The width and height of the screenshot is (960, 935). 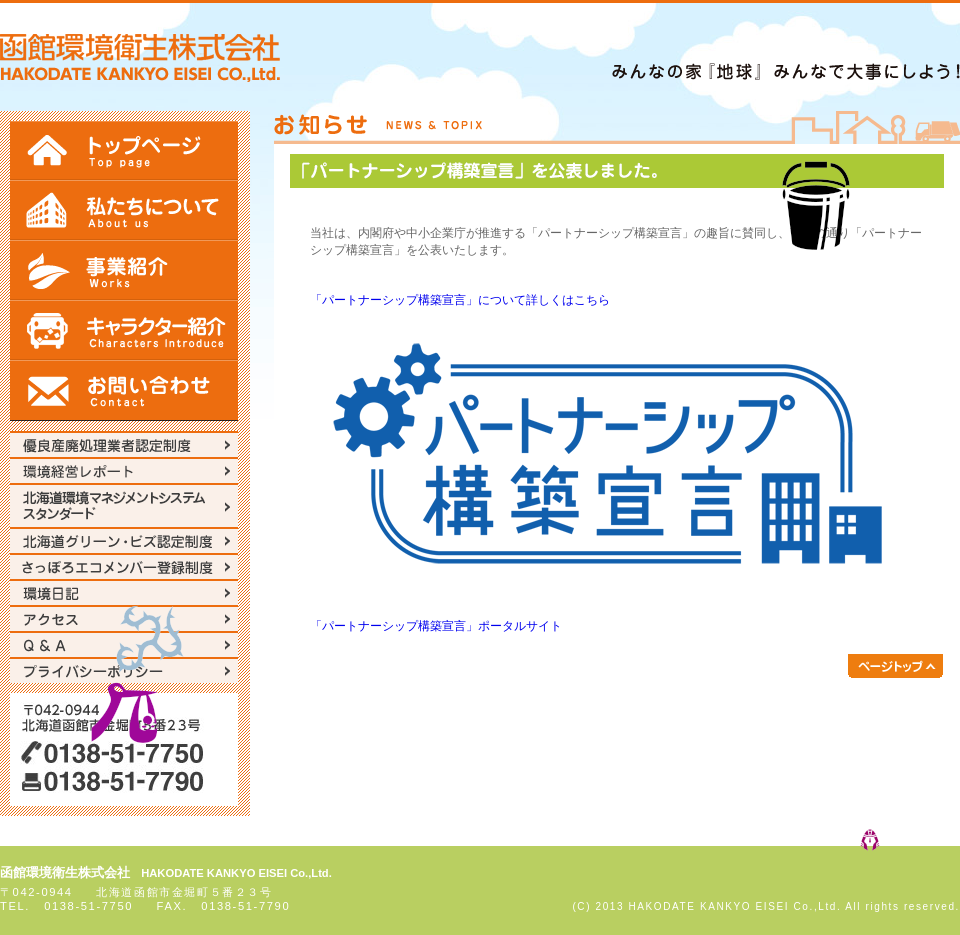 I want to click on indicates a new baby announcement or birth notification, so click(x=125, y=710).